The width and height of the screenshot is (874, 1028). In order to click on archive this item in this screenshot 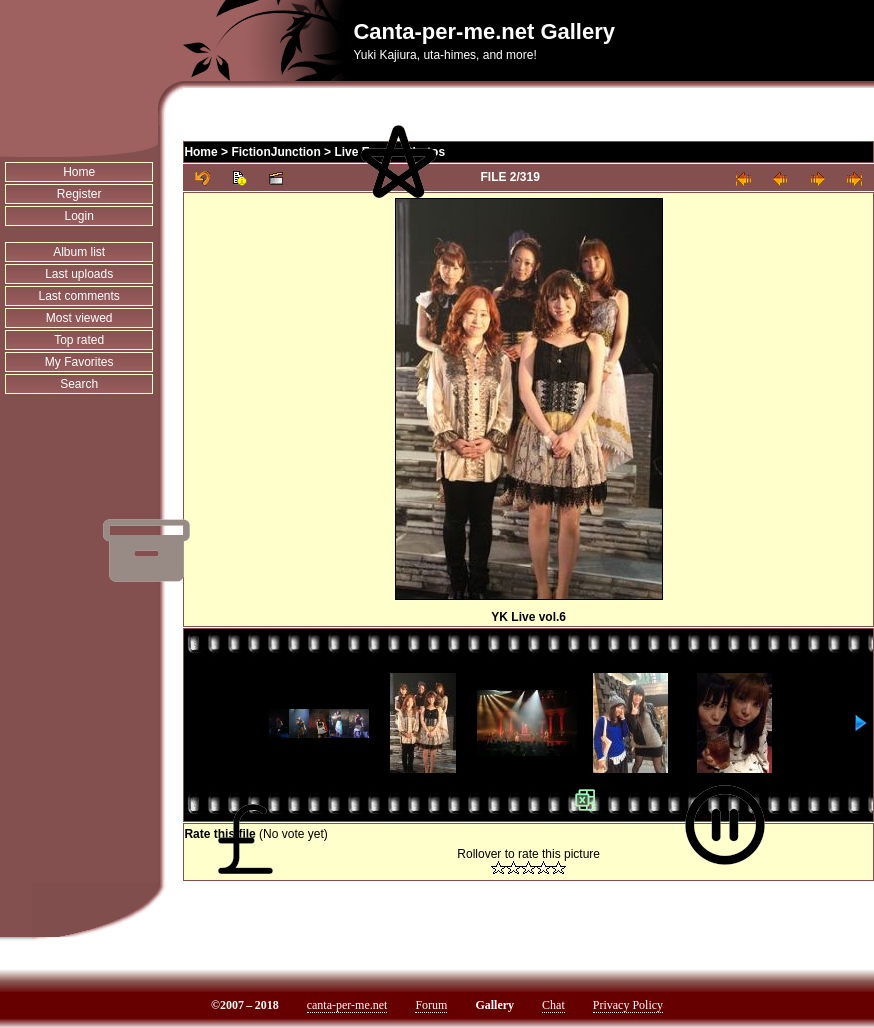, I will do `click(146, 550)`.